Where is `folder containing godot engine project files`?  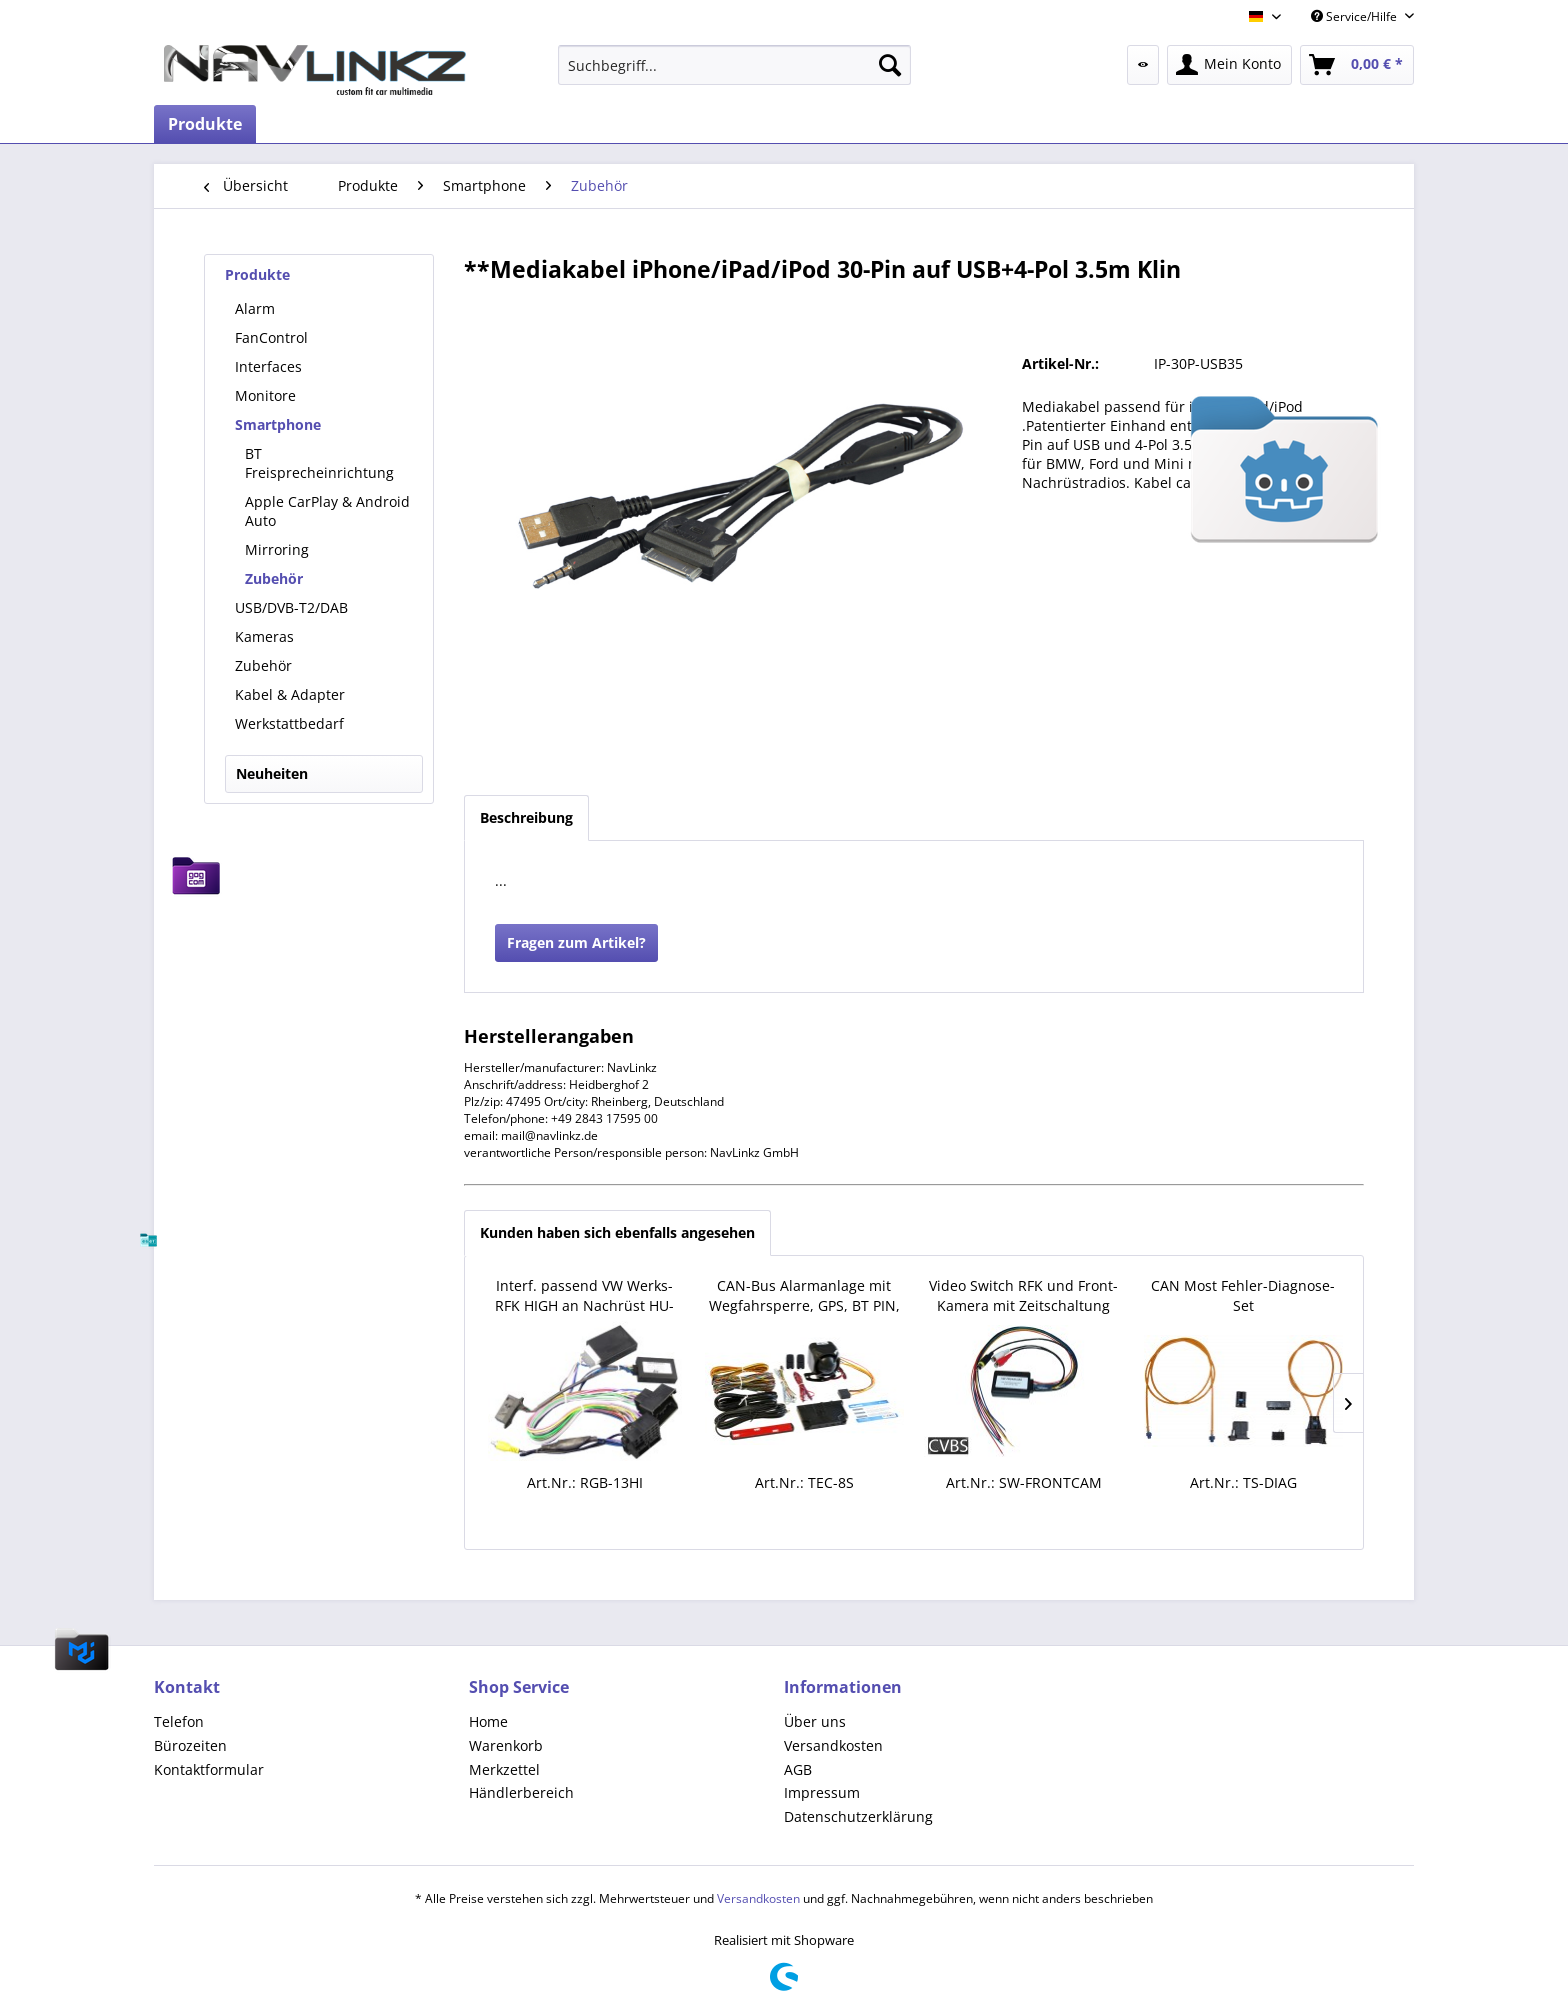
folder containing godot engine project files is located at coordinates (1283, 474).